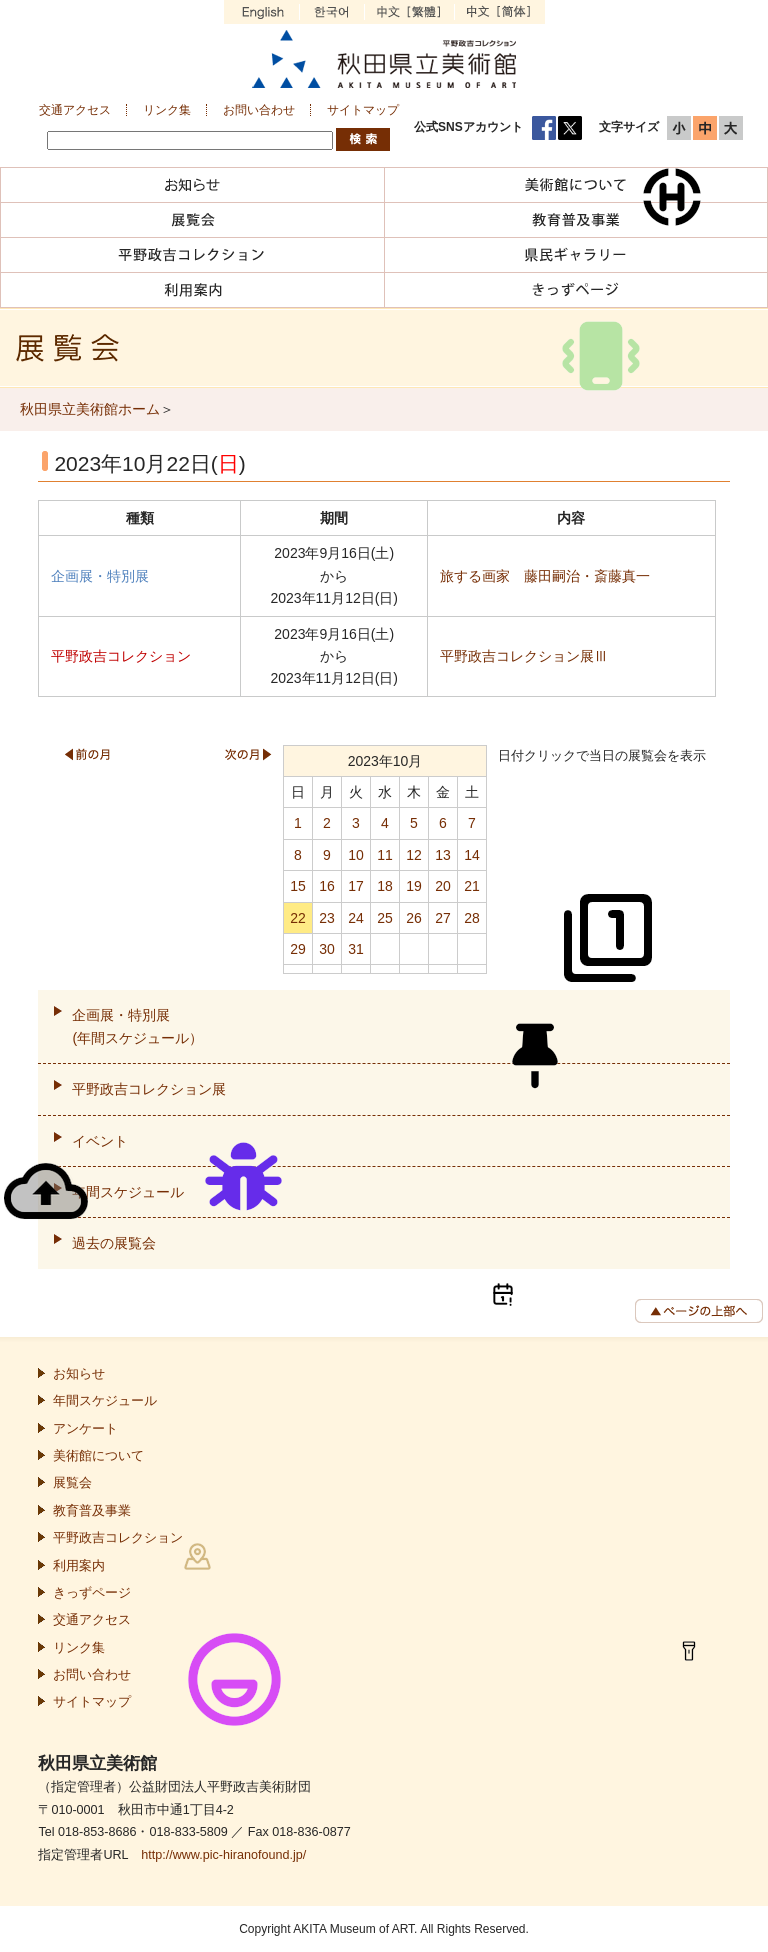 The image size is (768, 1952). What do you see at coordinates (608, 938) in the screenshot?
I see `indicates first item in a numbered series or gallery` at bounding box center [608, 938].